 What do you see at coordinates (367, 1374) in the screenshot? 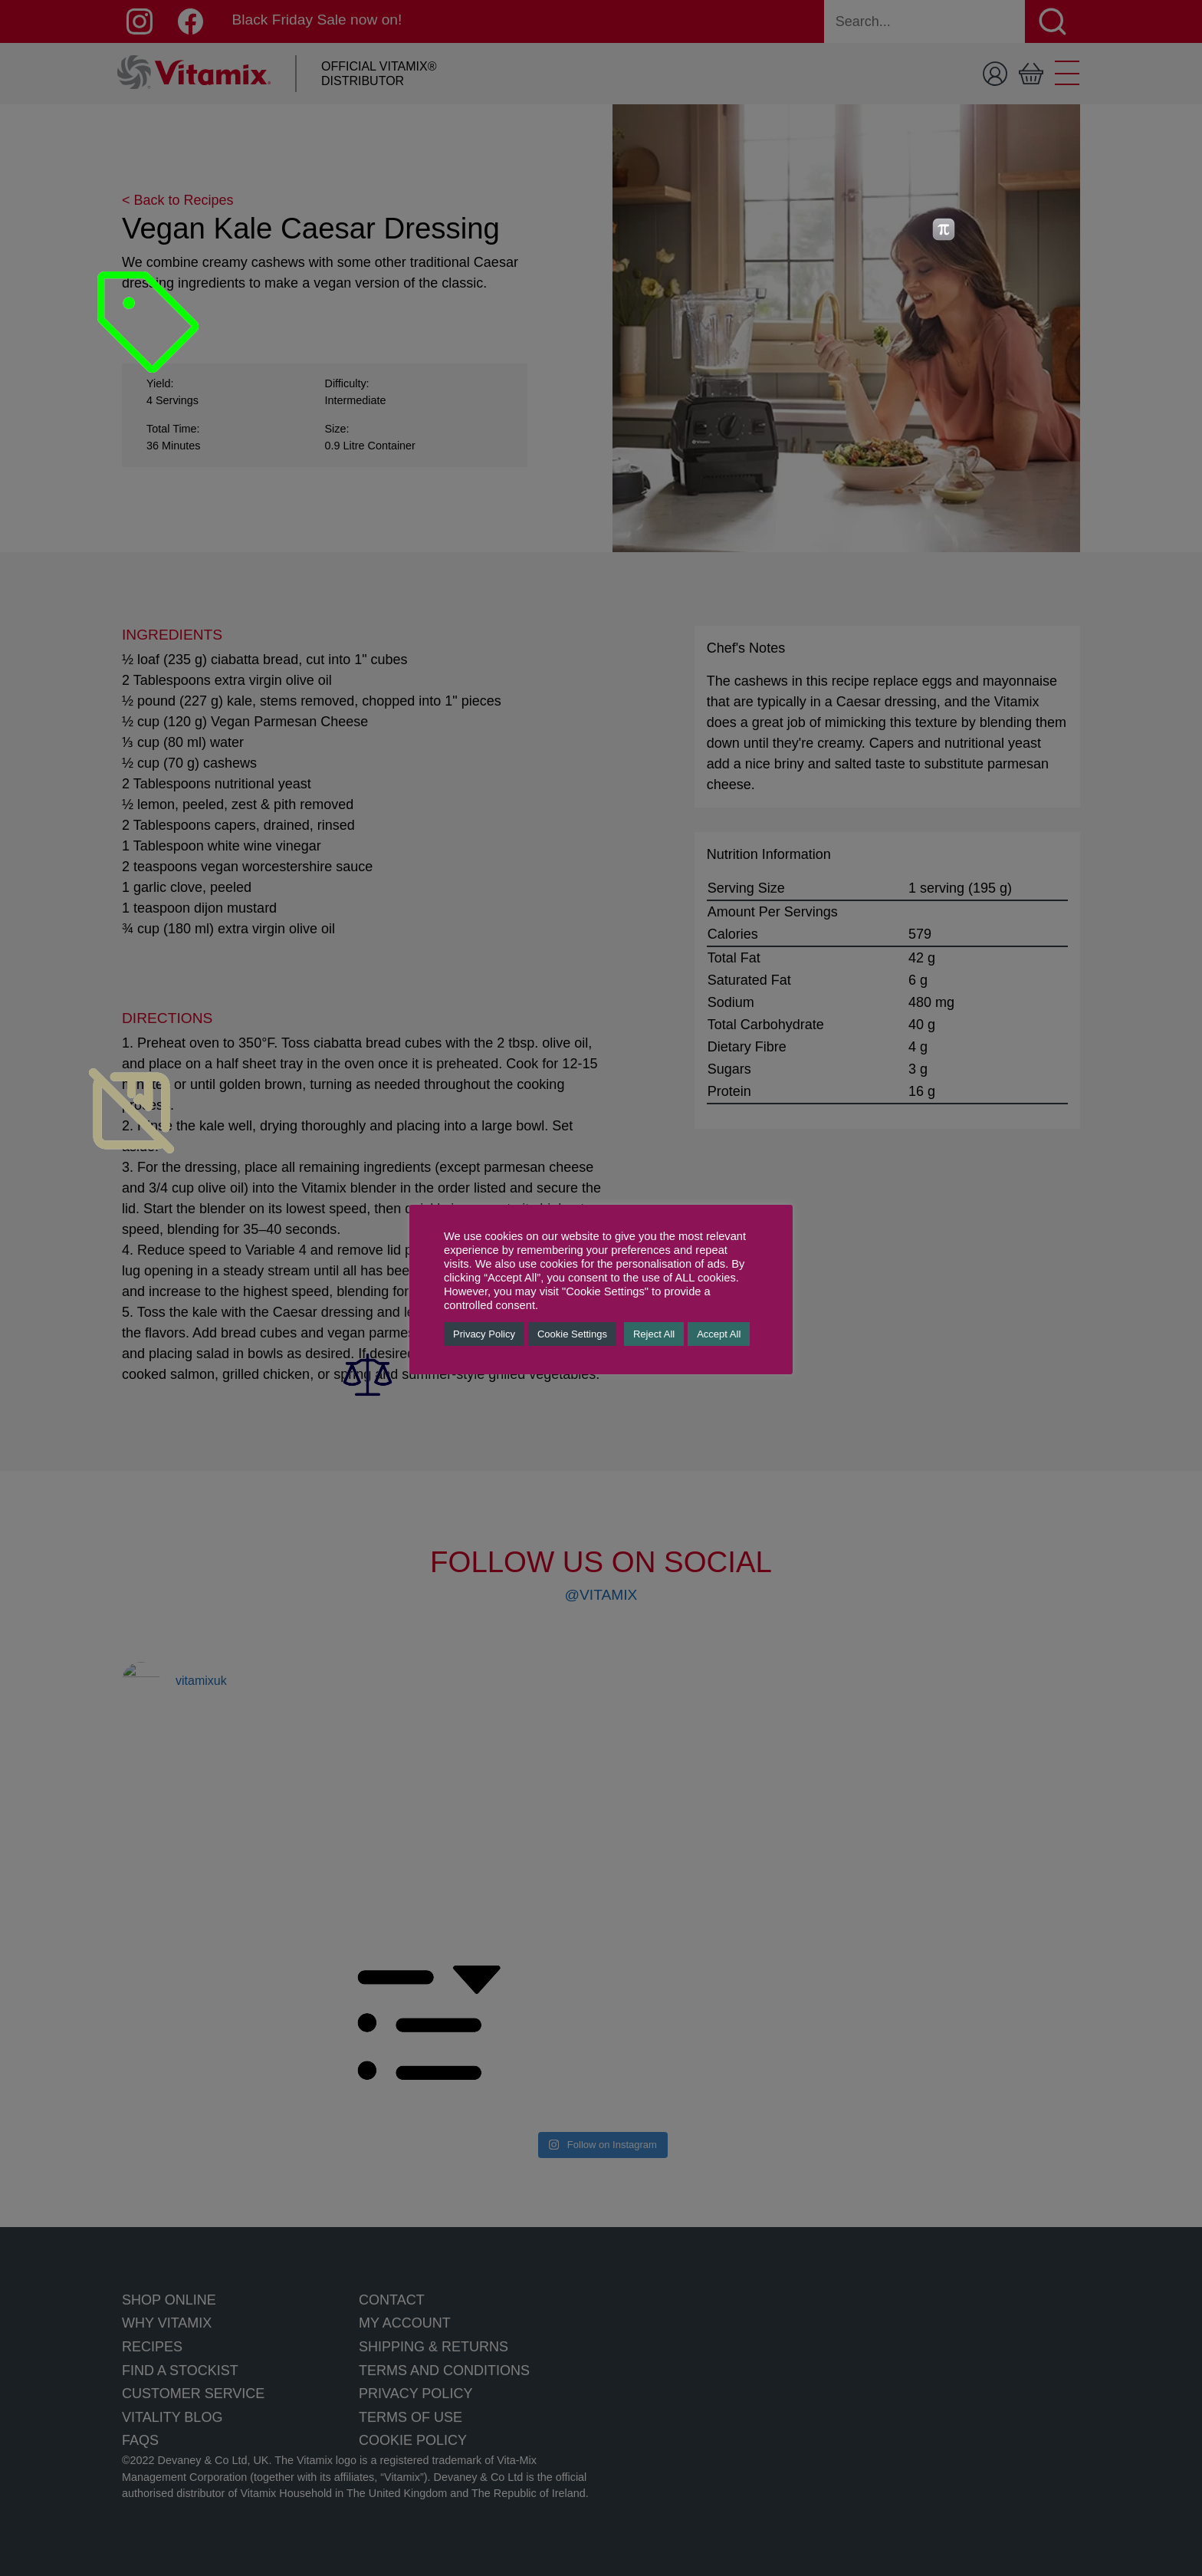
I see `view license or legal information` at bounding box center [367, 1374].